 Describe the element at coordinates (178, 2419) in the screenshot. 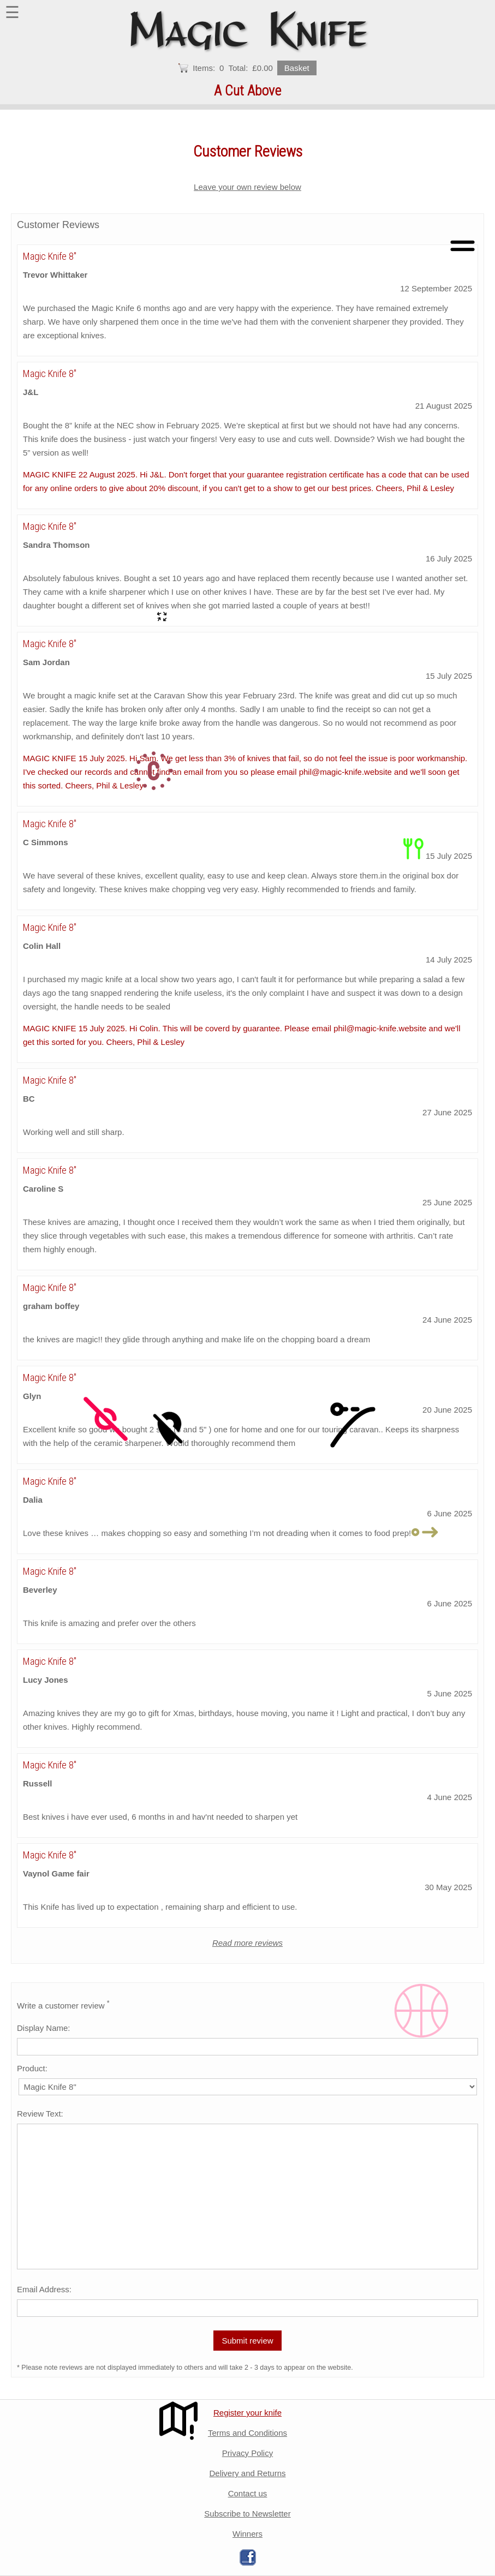

I see `map error or issue detected` at that location.